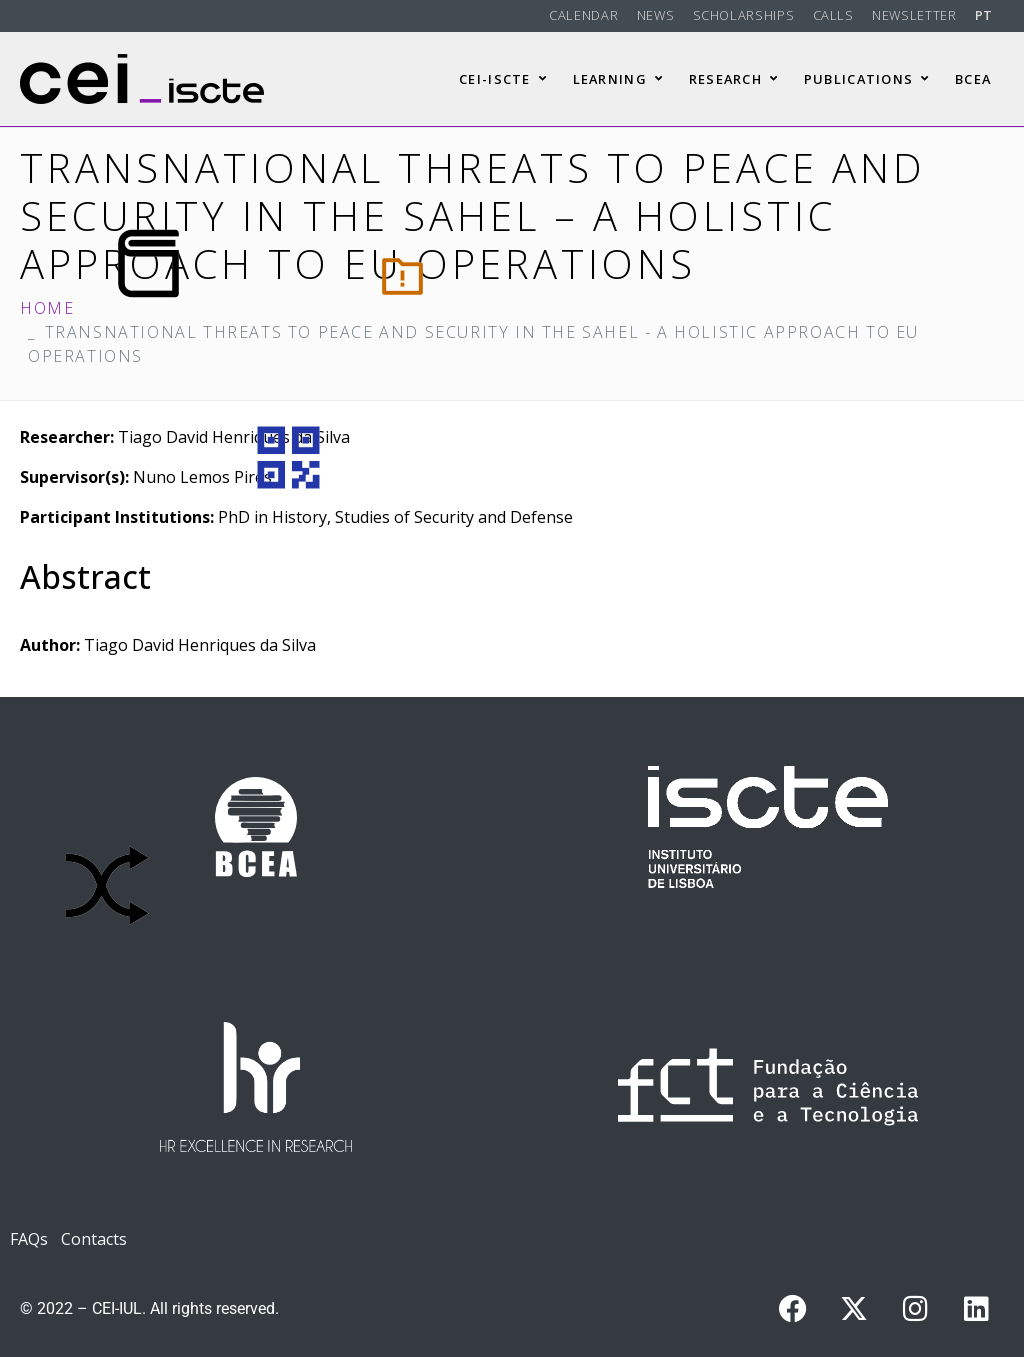  Describe the element at coordinates (105, 885) in the screenshot. I see `shuffle playback order` at that location.